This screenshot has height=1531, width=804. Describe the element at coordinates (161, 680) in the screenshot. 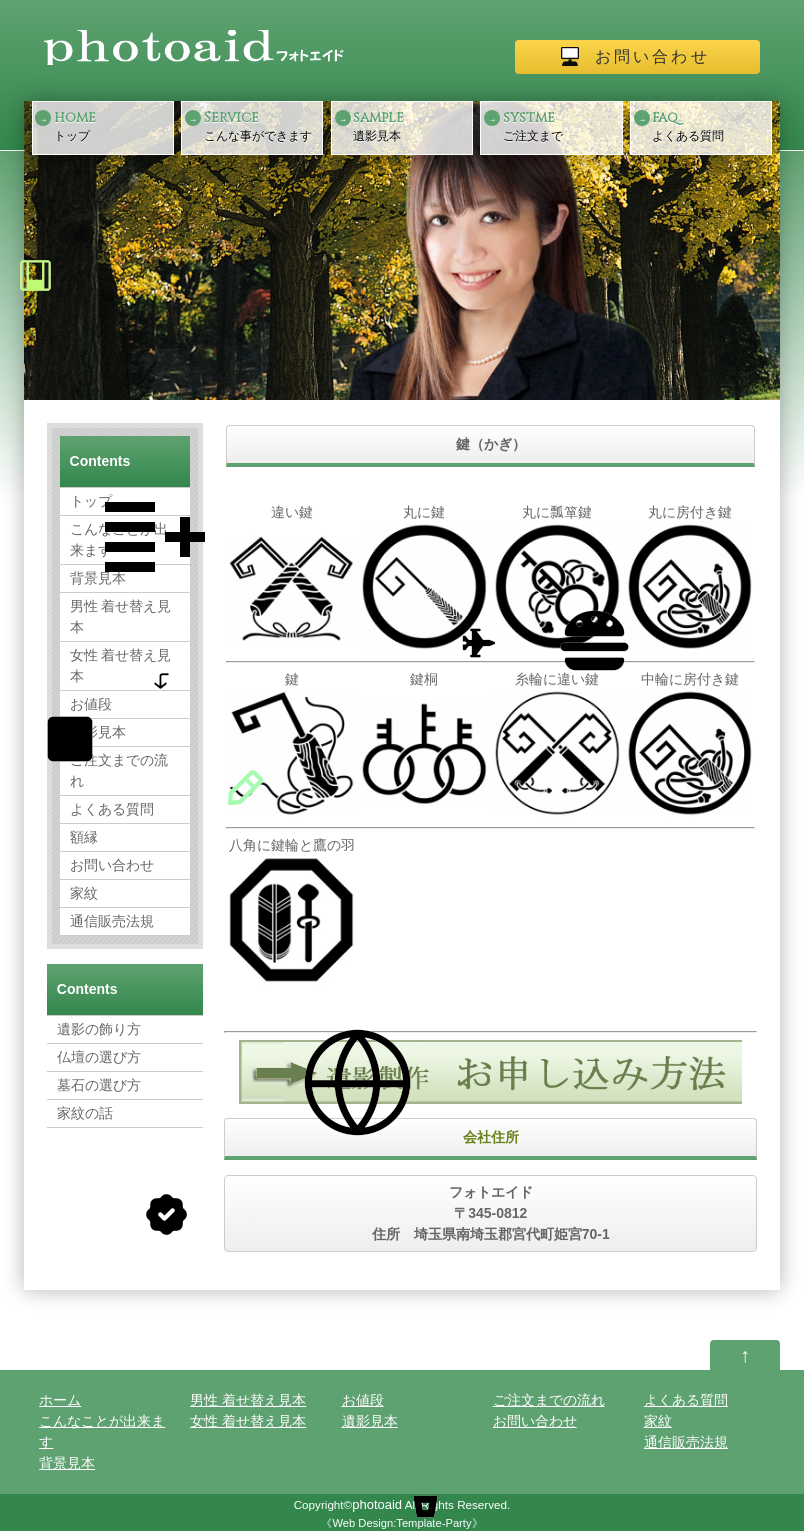

I see `go back and down in navigation` at that location.